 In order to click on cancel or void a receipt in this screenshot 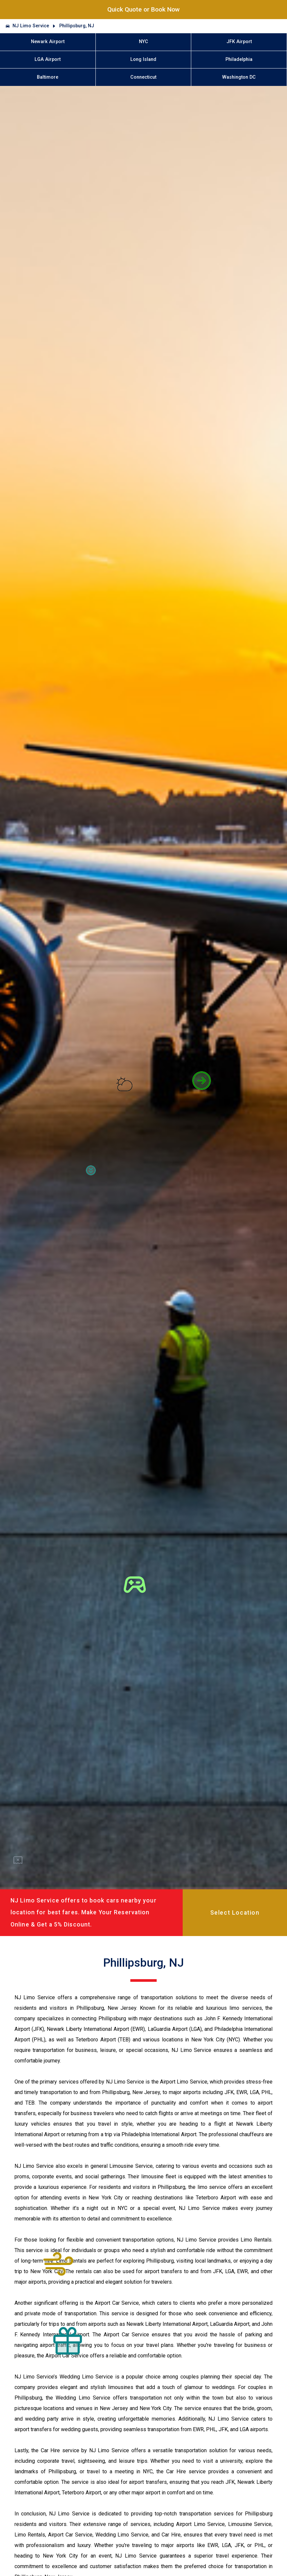, I will do `click(18, 1860)`.